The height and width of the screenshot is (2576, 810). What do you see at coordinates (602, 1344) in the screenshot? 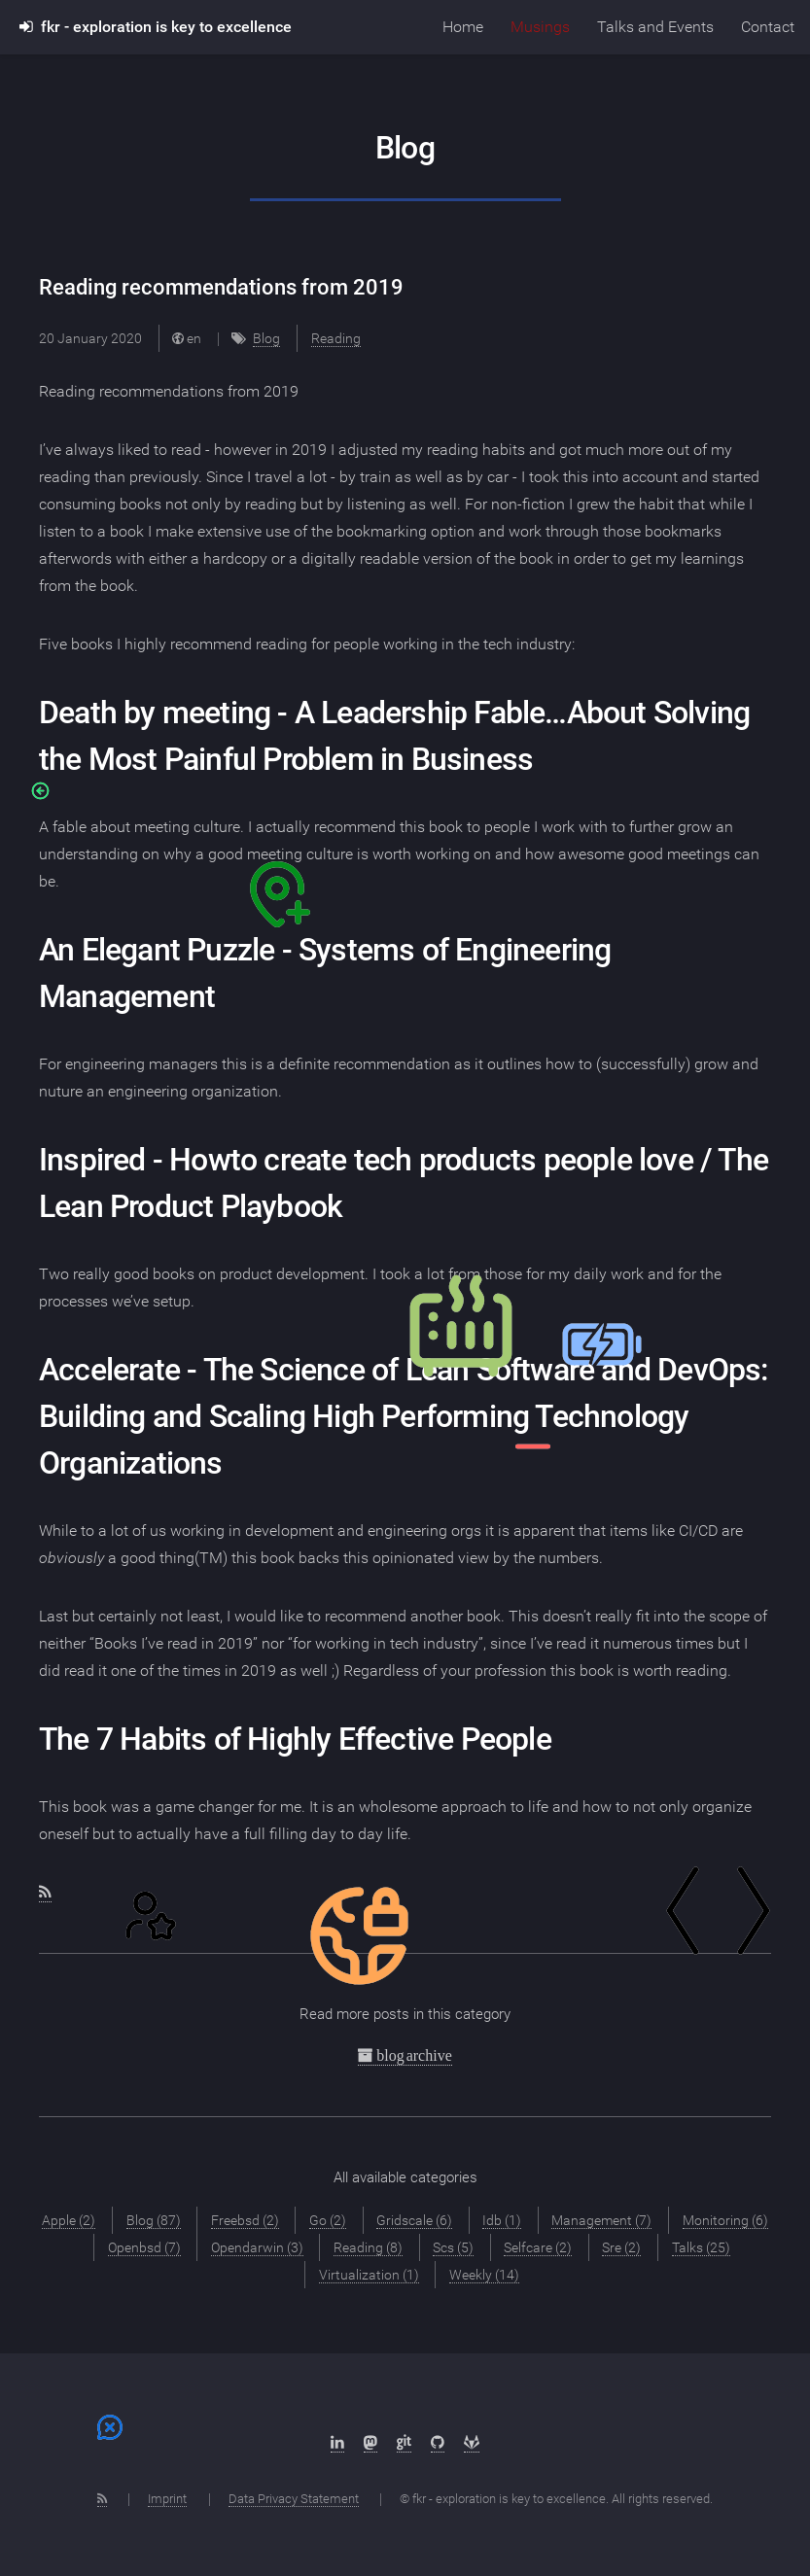
I see `indicates device is currently charging` at bounding box center [602, 1344].